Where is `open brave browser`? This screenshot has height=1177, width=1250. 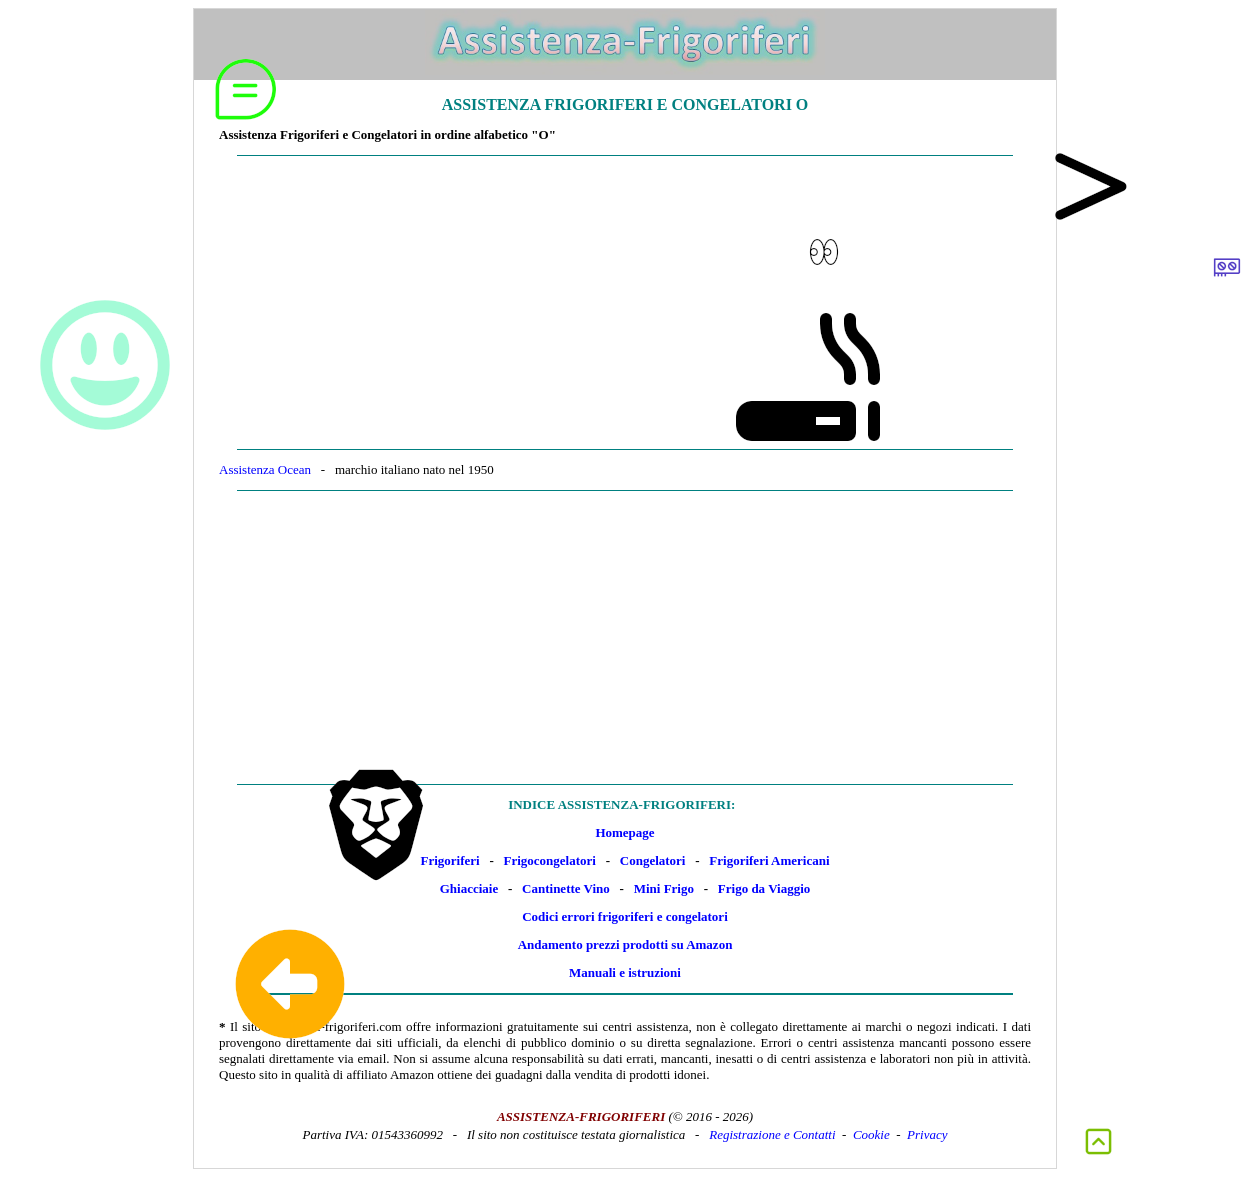
open brave browser is located at coordinates (376, 825).